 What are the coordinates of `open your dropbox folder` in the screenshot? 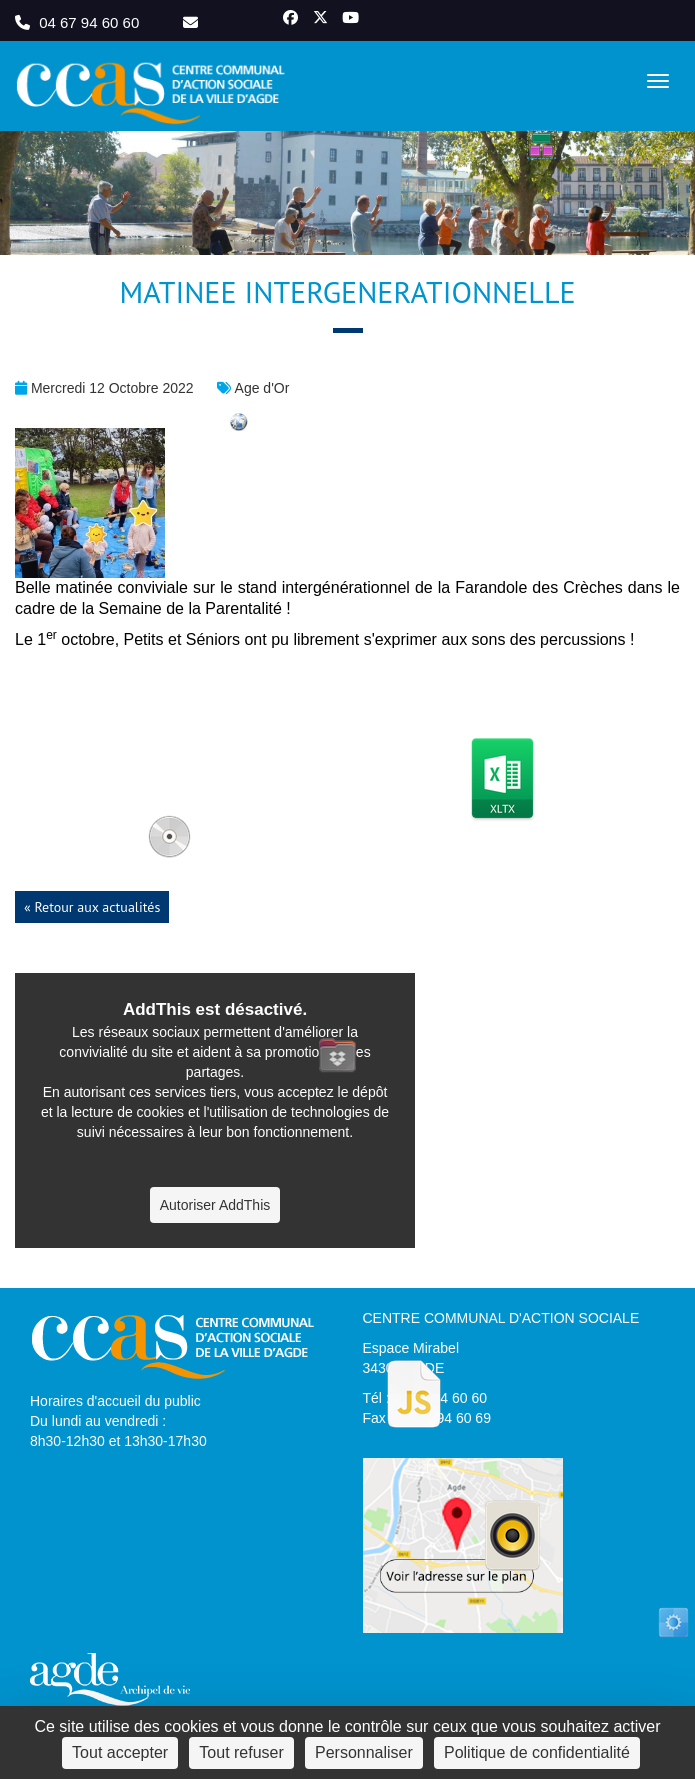 It's located at (337, 1054).